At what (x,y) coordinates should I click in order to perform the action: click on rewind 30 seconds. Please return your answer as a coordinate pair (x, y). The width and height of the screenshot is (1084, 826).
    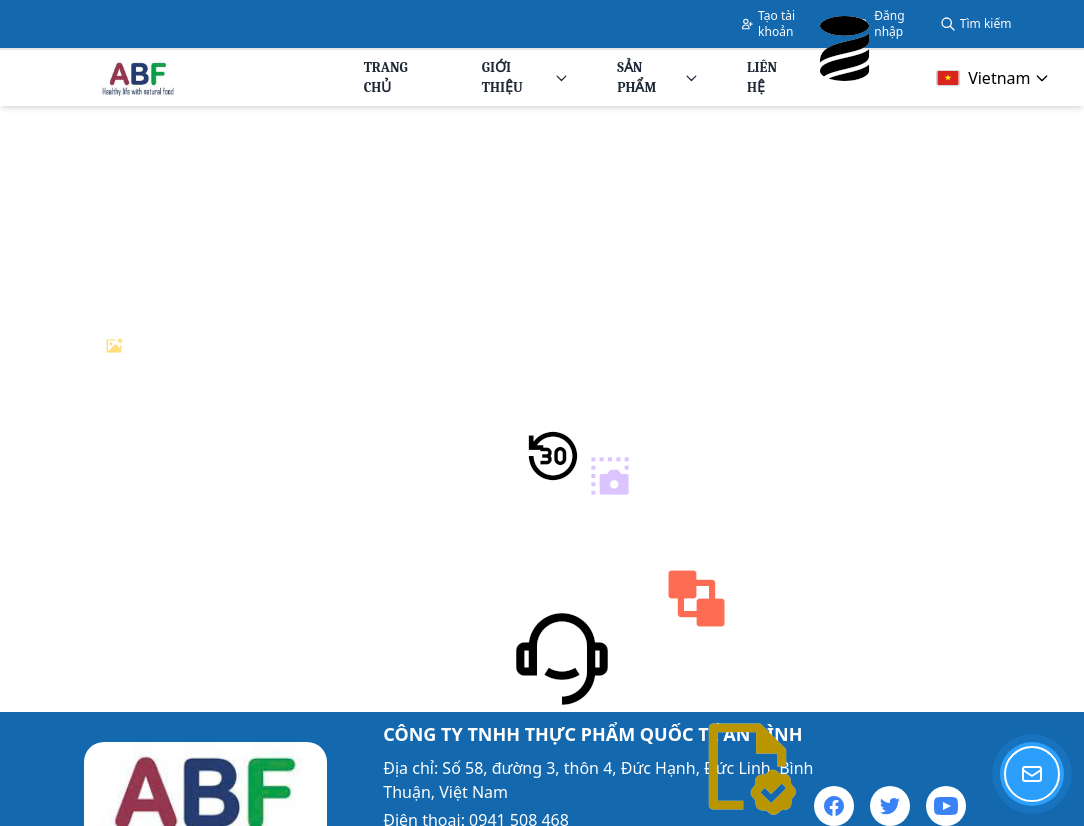
    Looking at the image, I should click on (553, 456).